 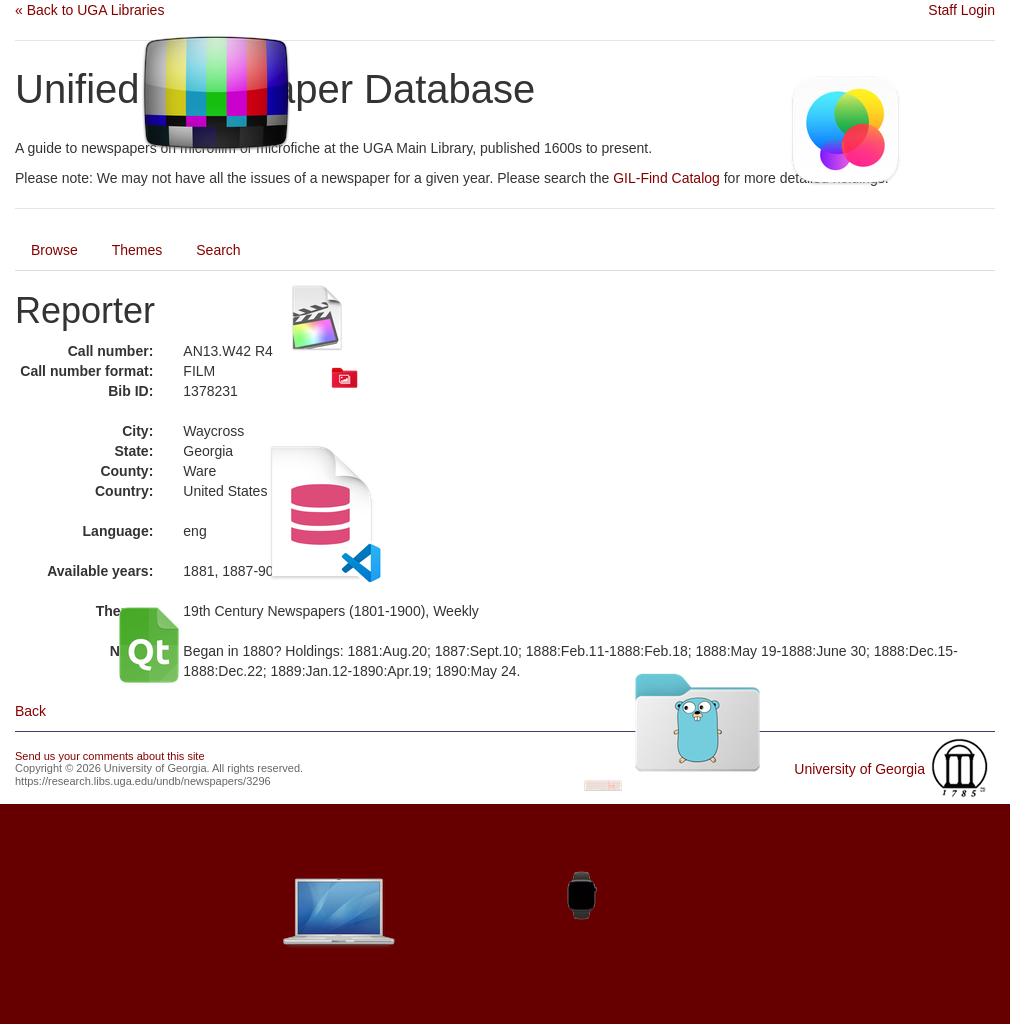 What do you see at coordinates (216, 100) in the screenshot?
I see `indicates media library is being generated or indexed` at bounding box center [216, 100].